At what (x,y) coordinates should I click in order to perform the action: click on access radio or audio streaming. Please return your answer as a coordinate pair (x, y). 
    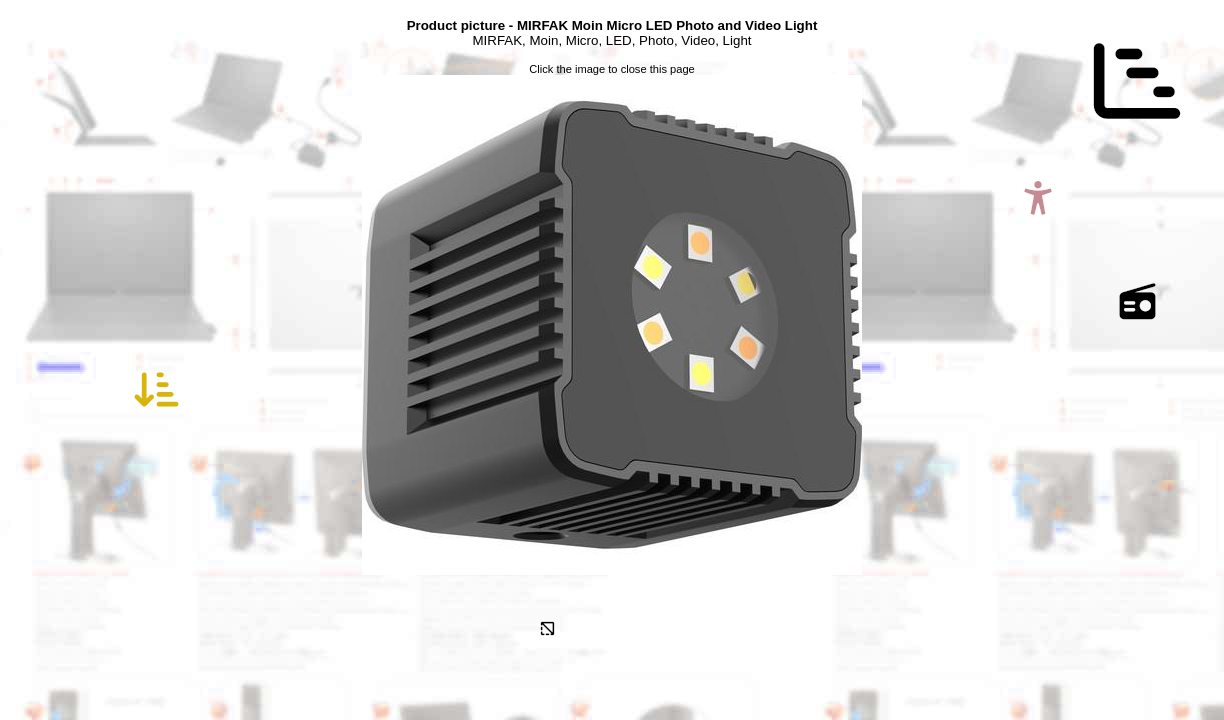
    Looking at the image, I should click on (1137, 303).